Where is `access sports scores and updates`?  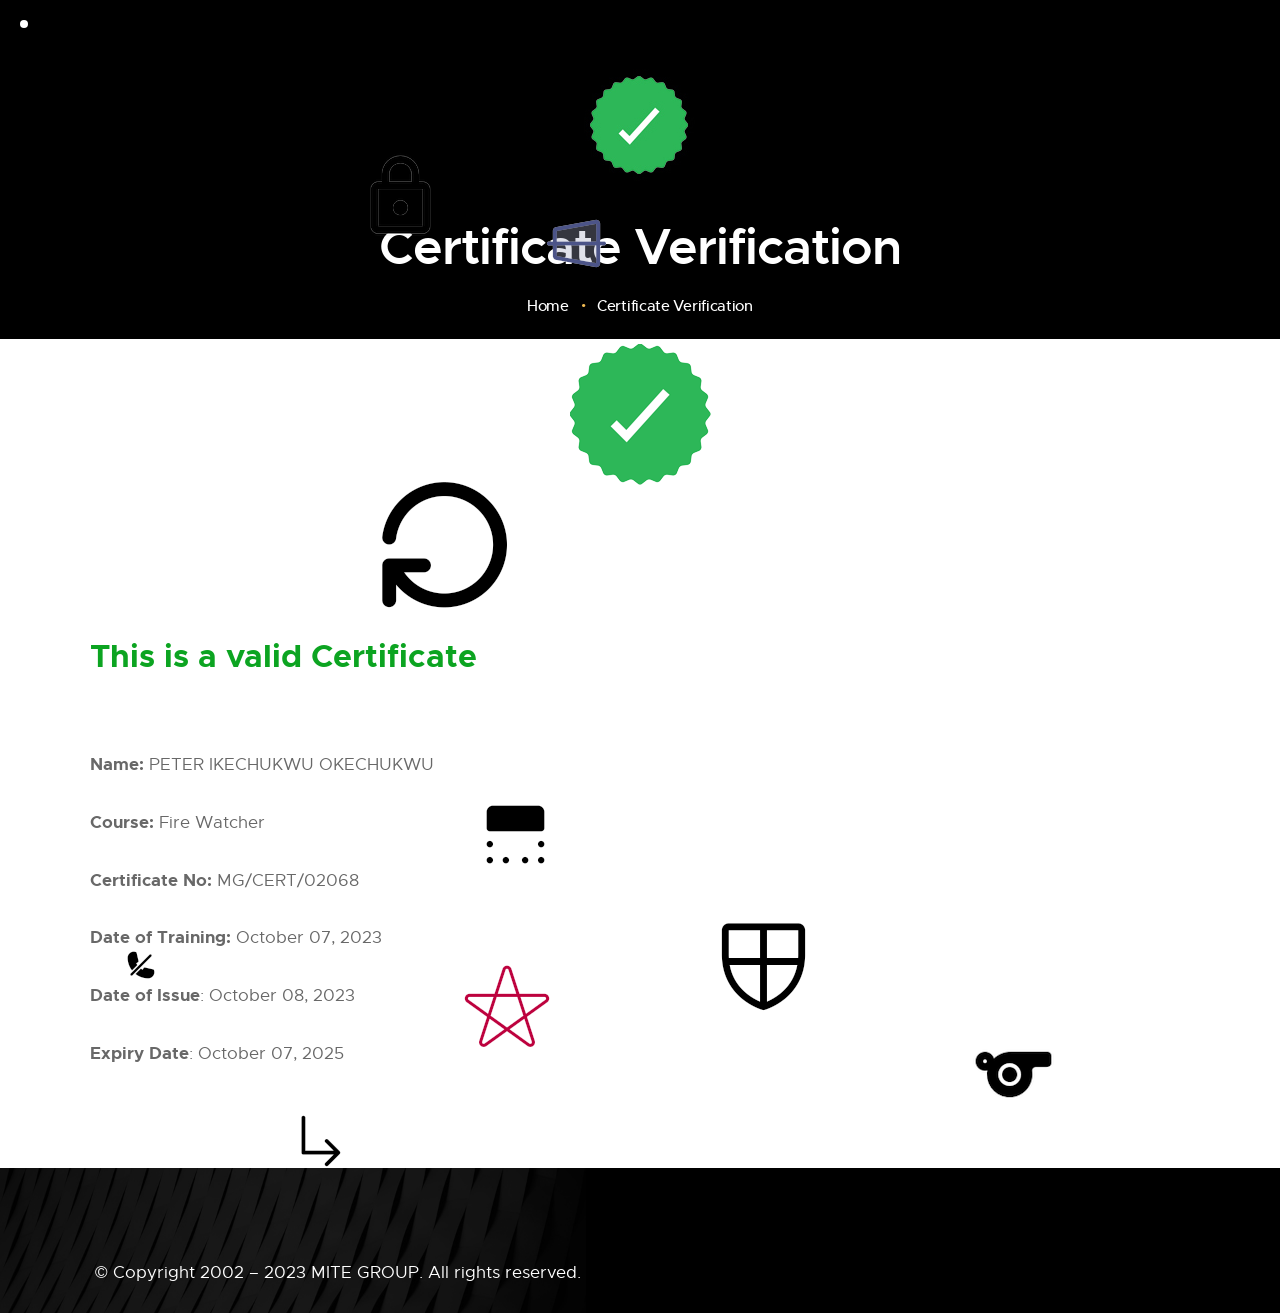
access sports scores and updates is located at coordinates (1013, 1074).